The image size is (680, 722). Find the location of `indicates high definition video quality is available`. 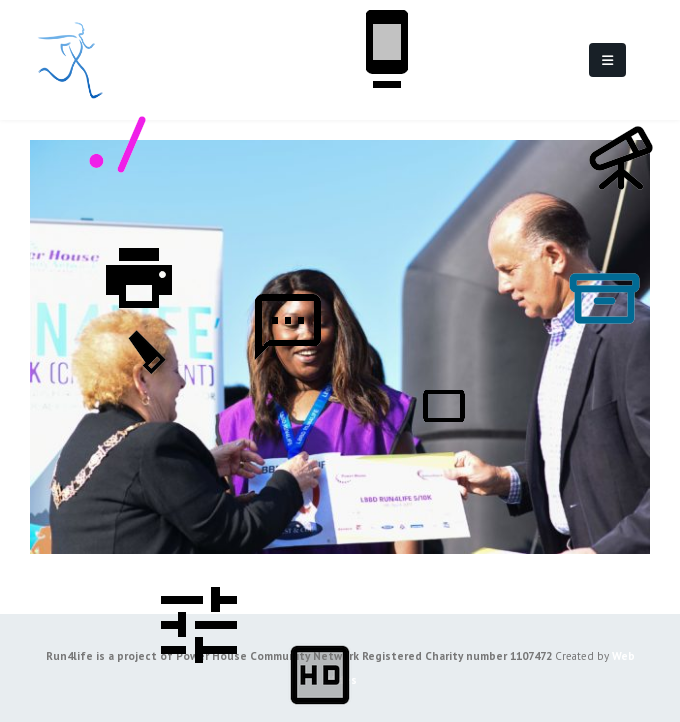

indicates high definition video quality is available is located at coordinates (320, 675).